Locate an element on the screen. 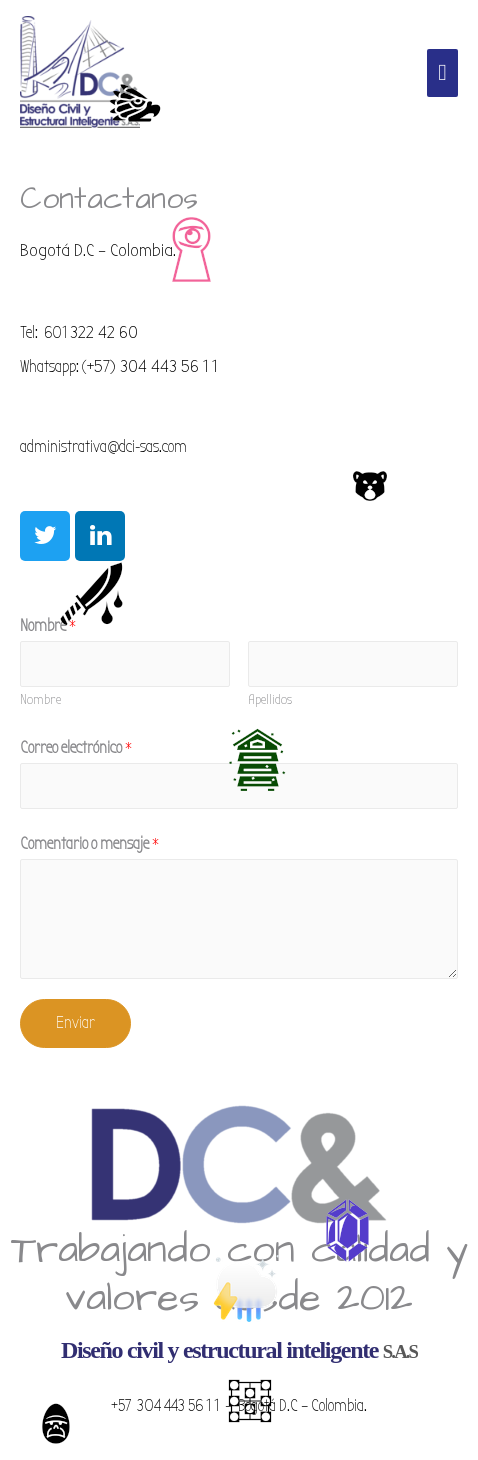 The image size is (478, 1460). aztec eagle symbol or cultural icon is located at coordinates (135, 103).